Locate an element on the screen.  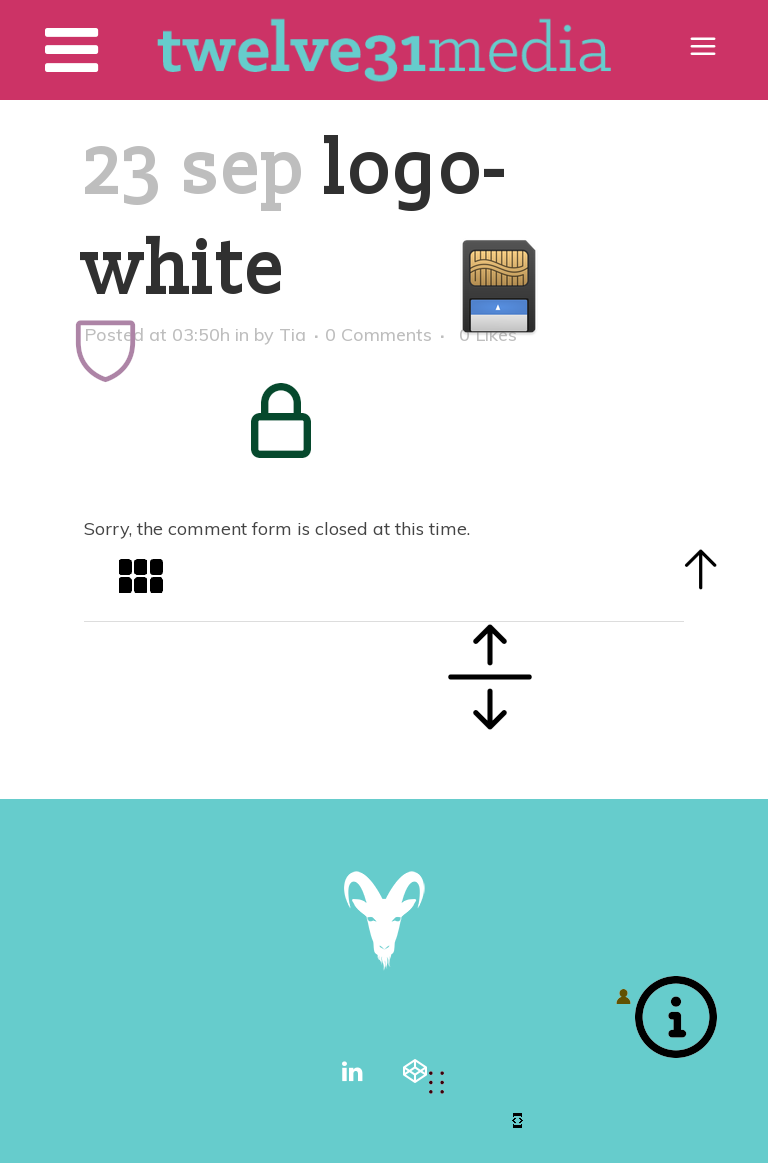
scroll to top of page is located at coordinates (701, 570).